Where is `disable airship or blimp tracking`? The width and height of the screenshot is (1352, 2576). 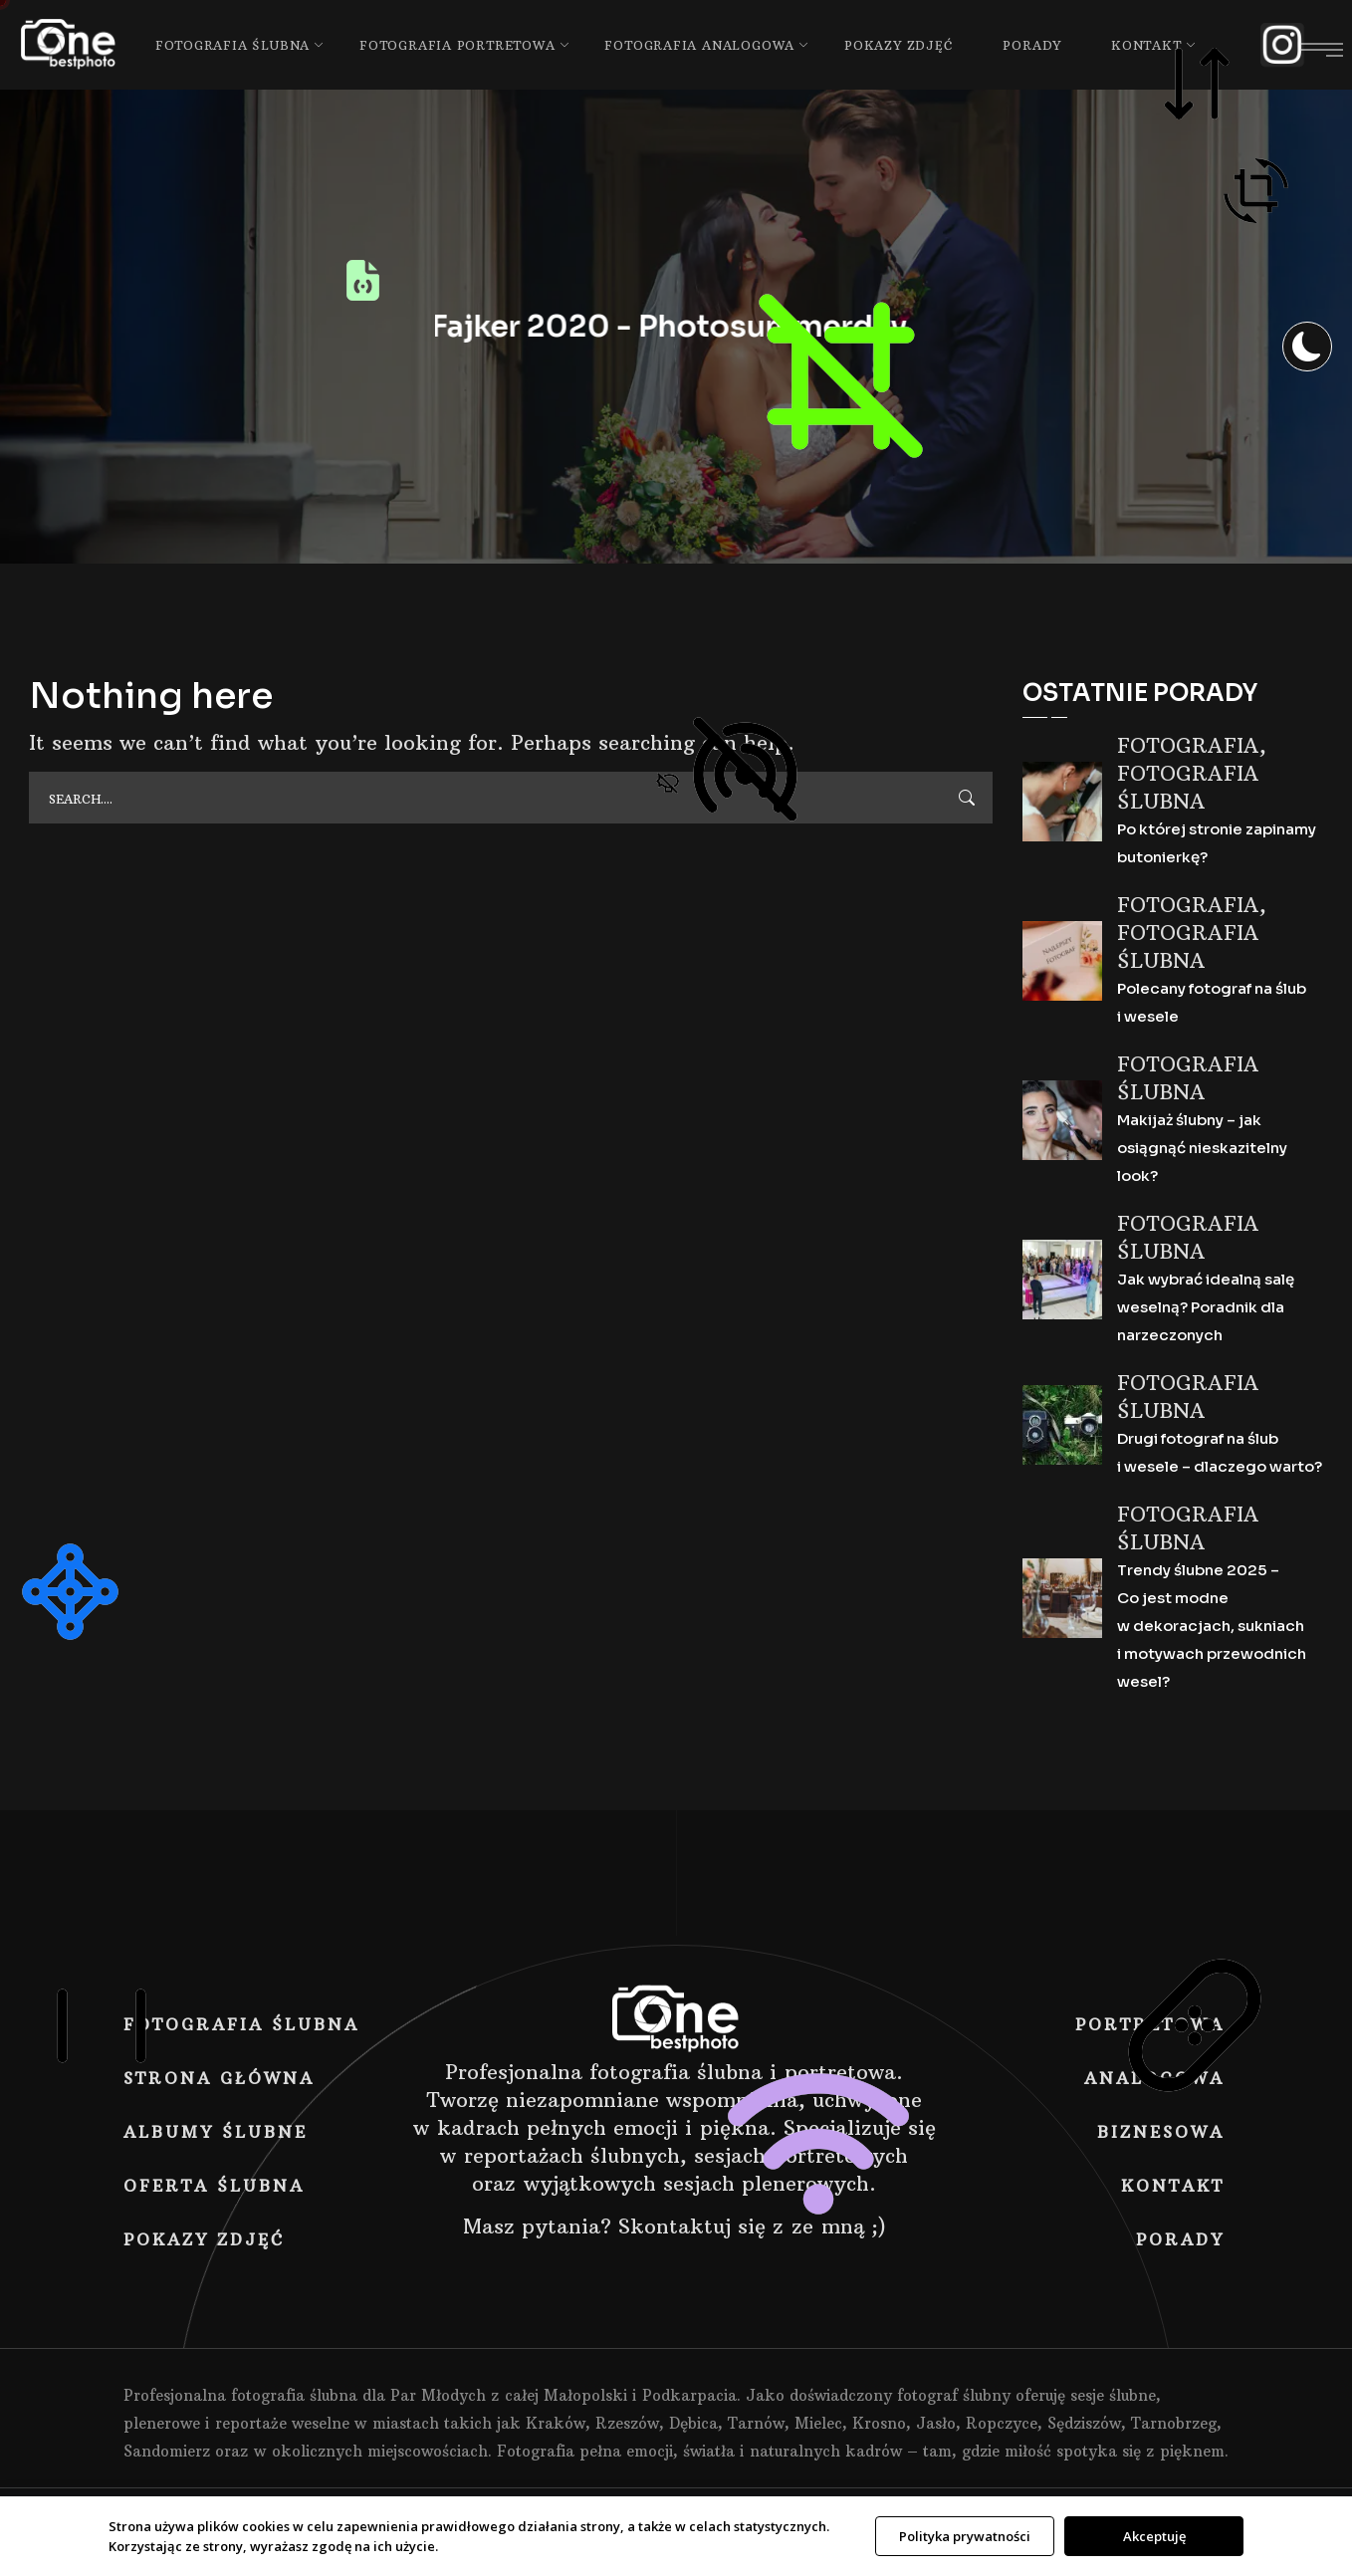 disable airship or blimp tracking is located at coordinates (667, 783).